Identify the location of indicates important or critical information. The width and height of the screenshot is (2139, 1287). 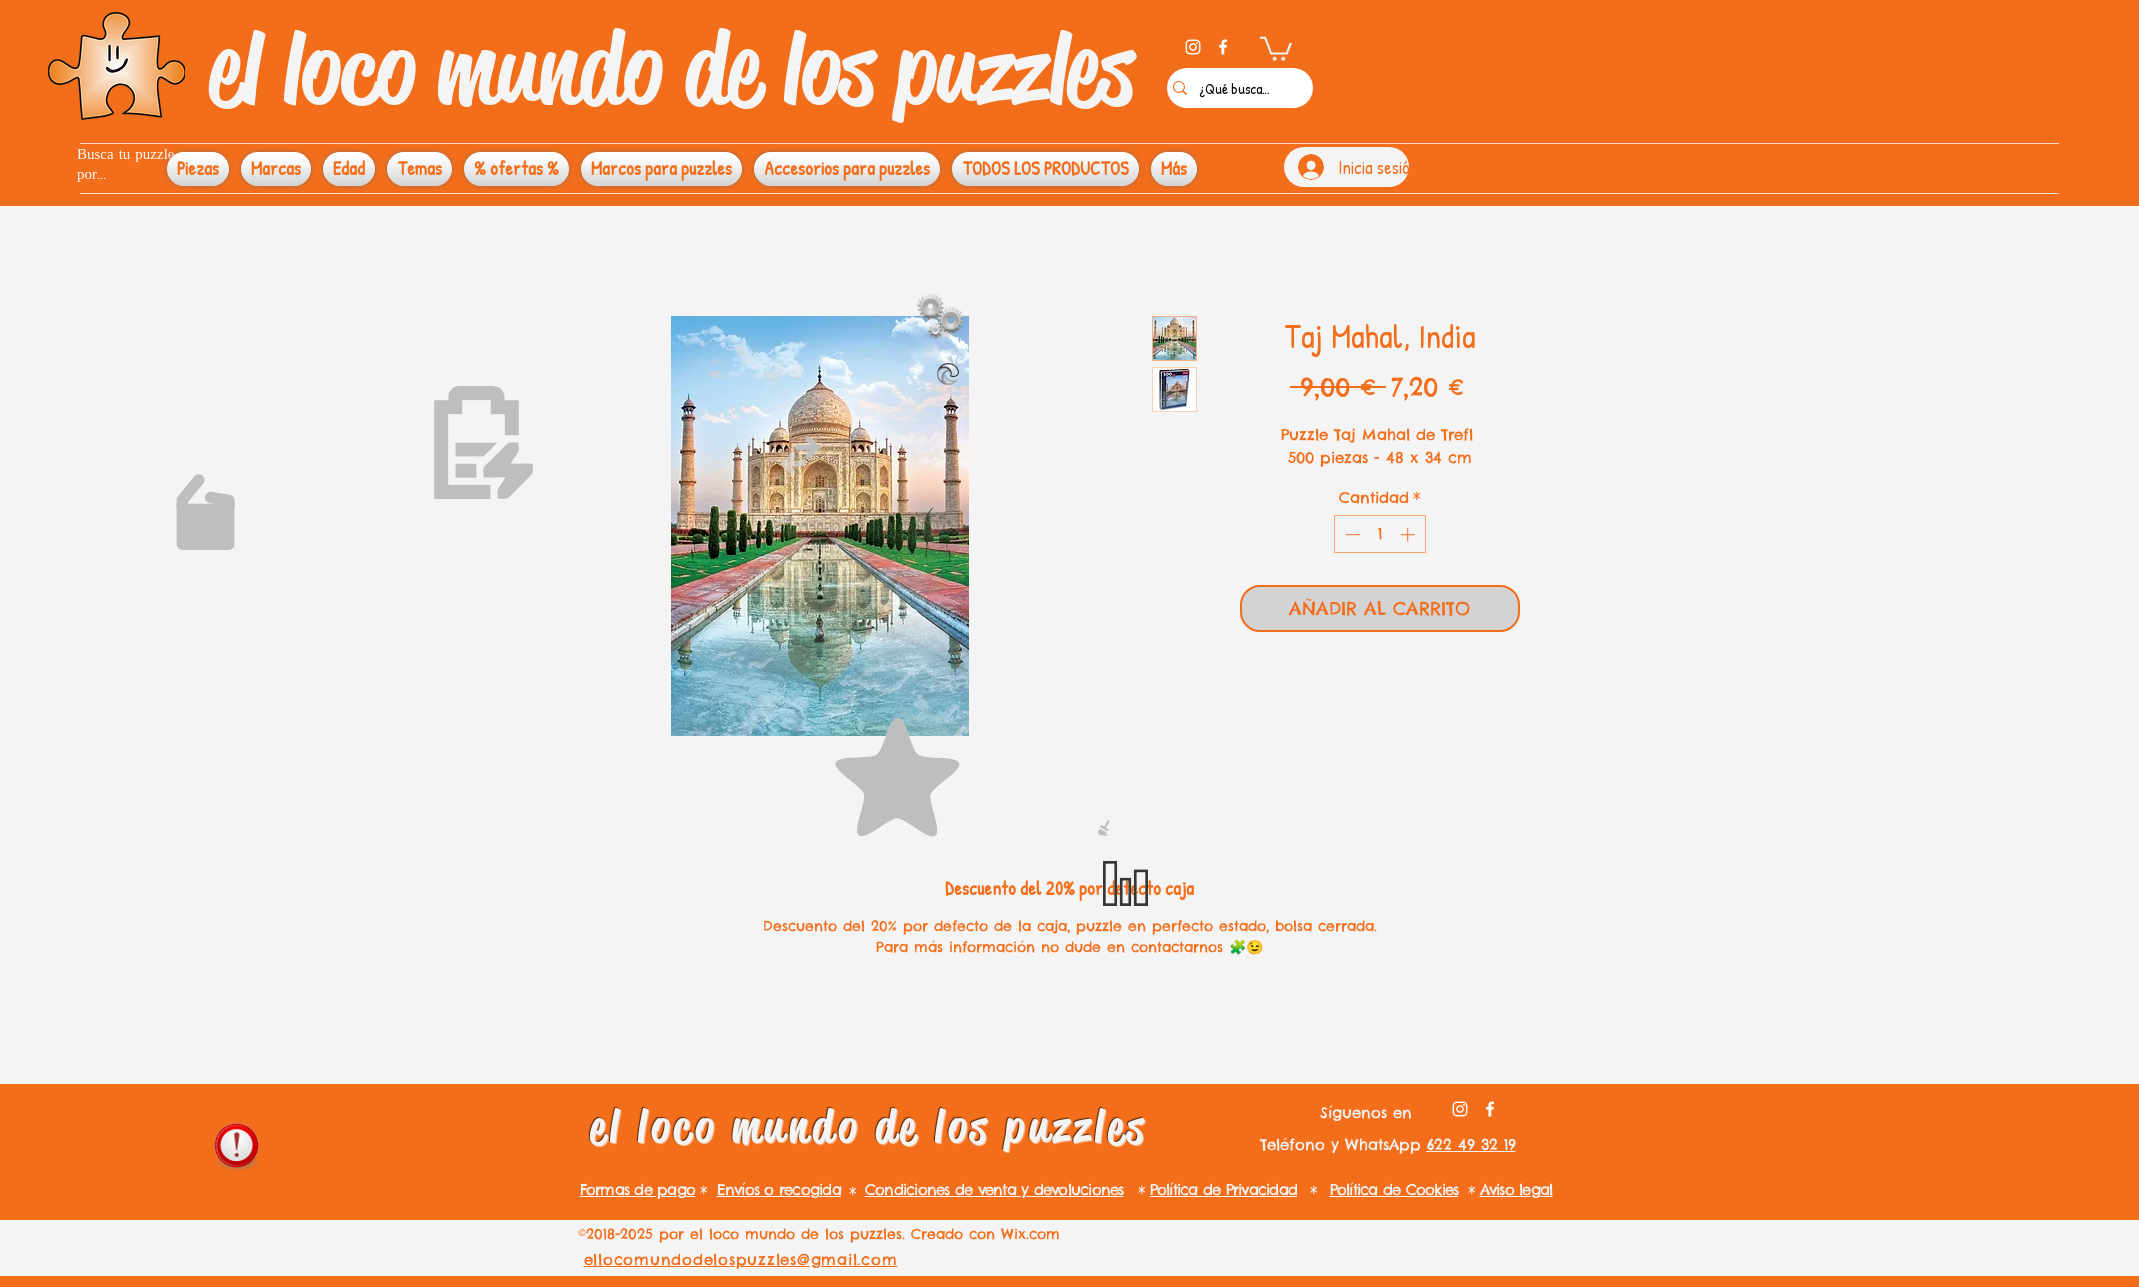
(236, 1145).